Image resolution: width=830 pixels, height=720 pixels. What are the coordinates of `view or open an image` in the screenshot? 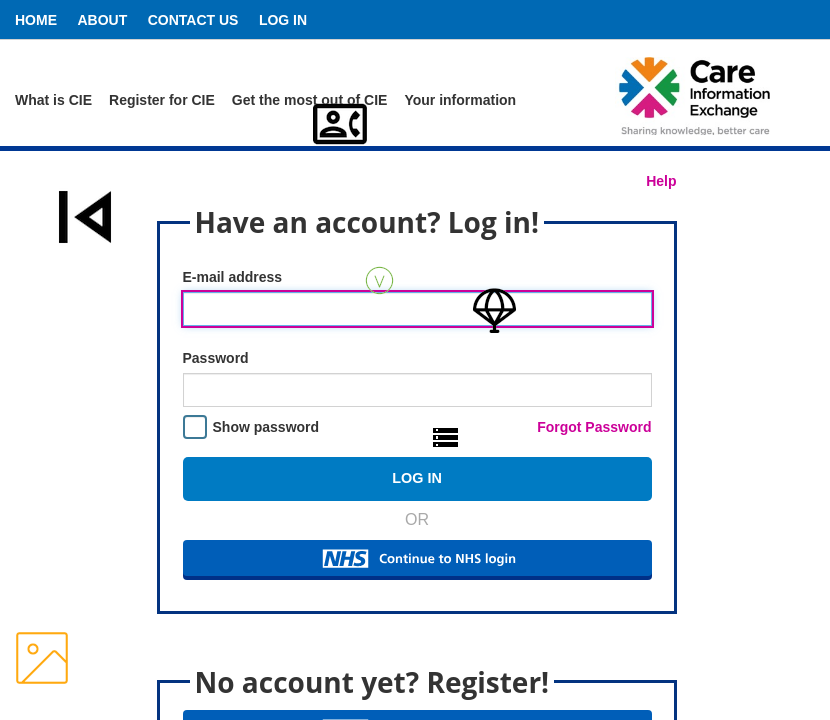 It's located at (42, 658).